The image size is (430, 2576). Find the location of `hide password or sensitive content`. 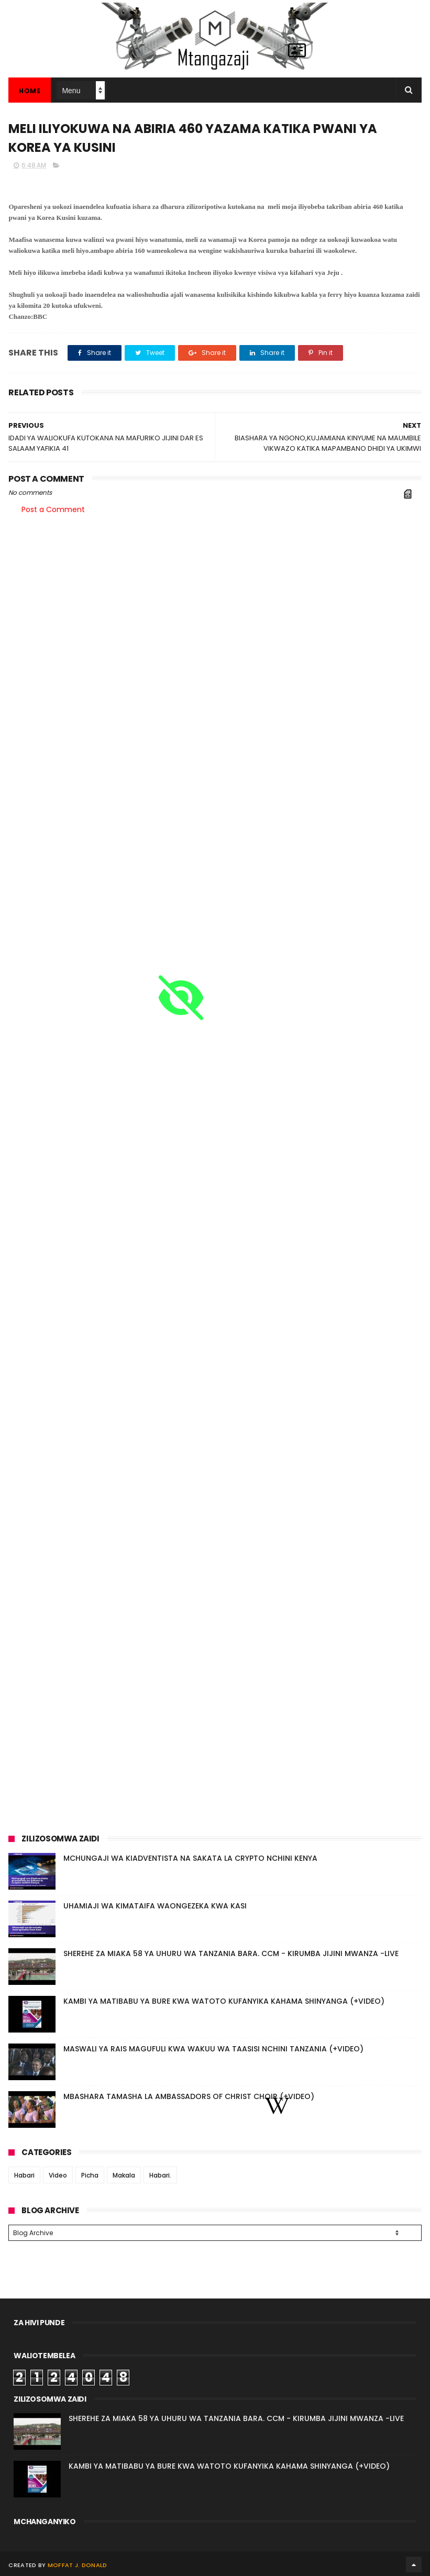

hide password or sensitive content is located at coordinates (181, 997).